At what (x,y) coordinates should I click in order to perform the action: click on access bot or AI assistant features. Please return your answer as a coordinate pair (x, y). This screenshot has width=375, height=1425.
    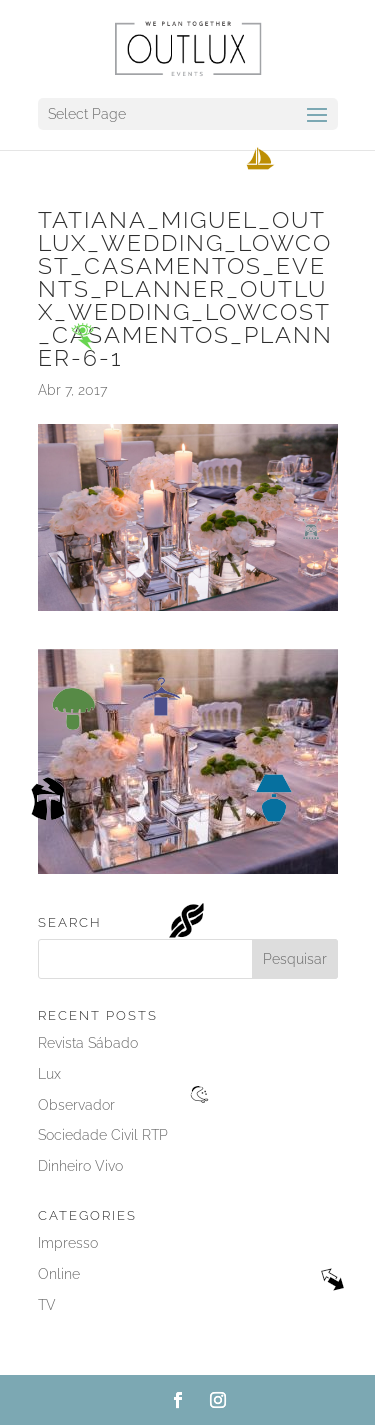
    Looking at the image, I should click on (311, 529).